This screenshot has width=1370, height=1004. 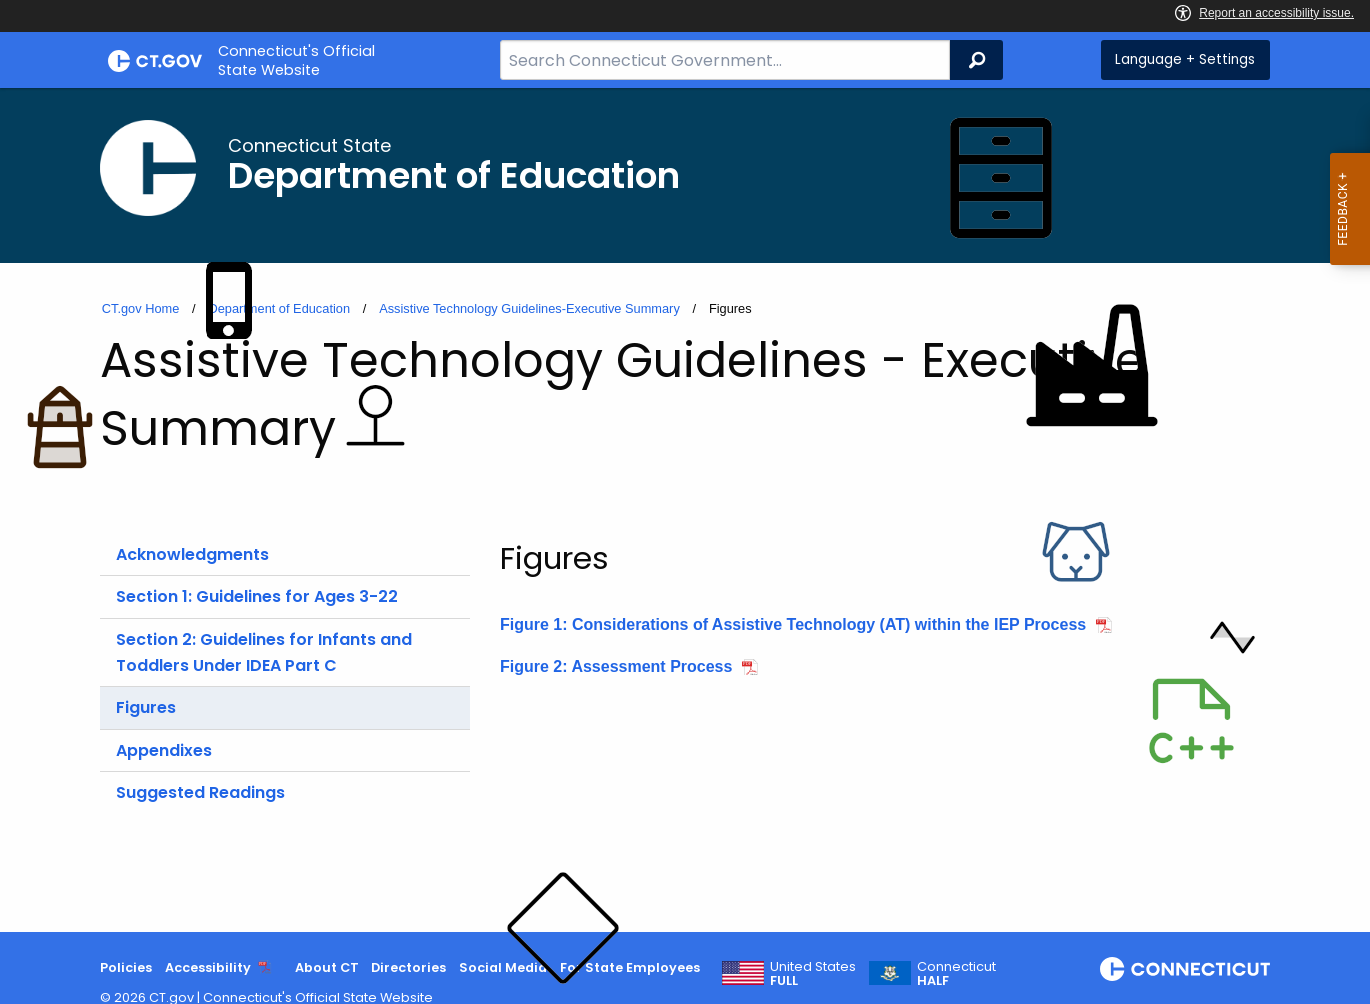 I want to click on access guidance or navigation features, so click(x=60, y=430).